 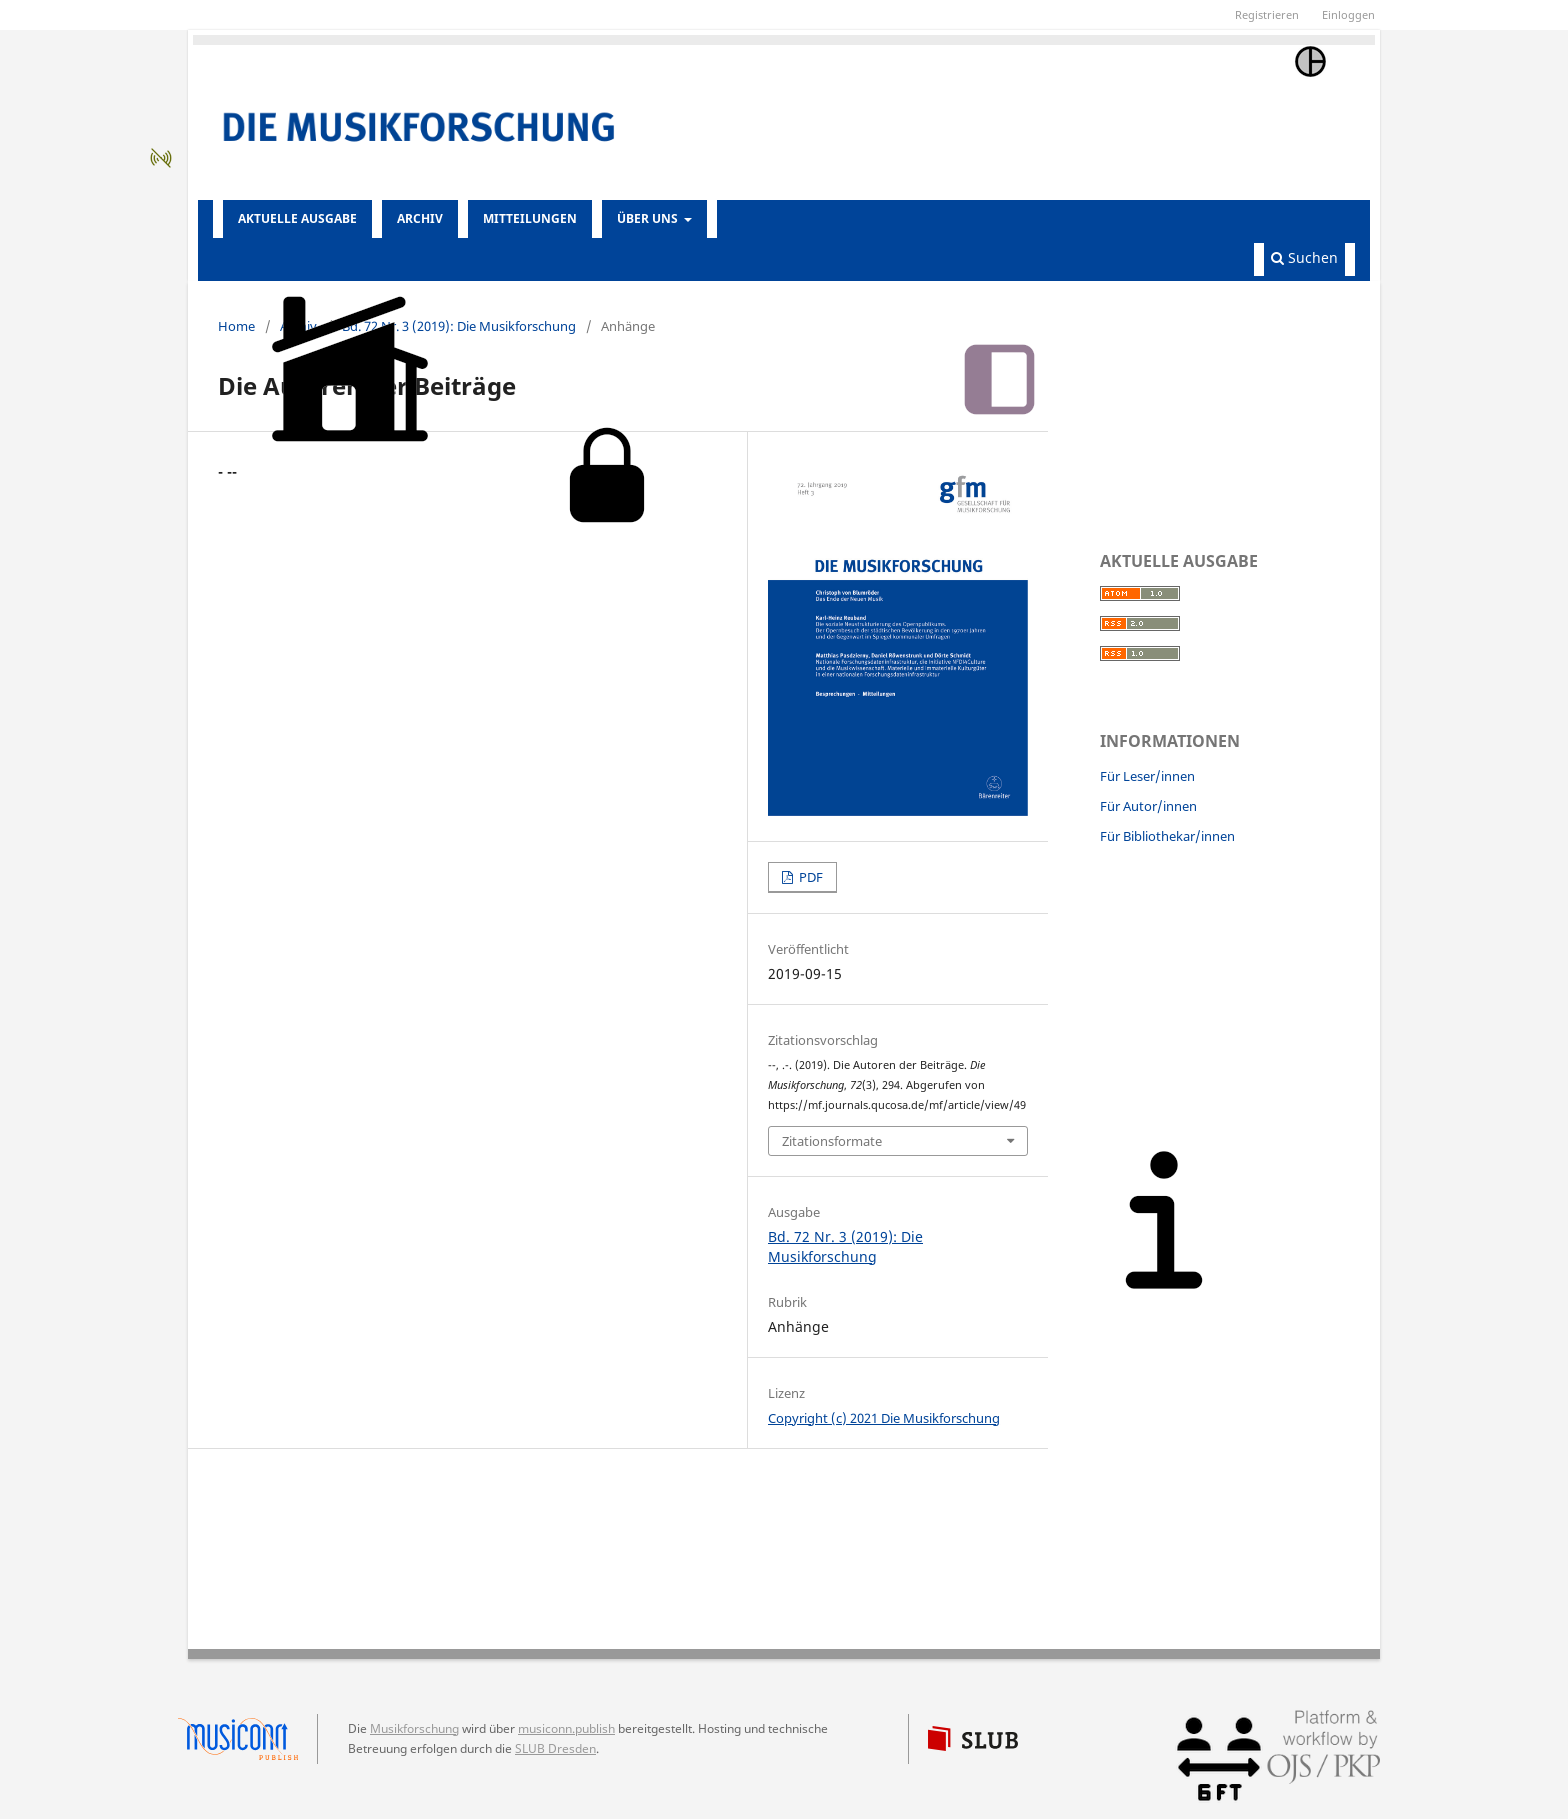 What do you see at coordinates (350, 369) in the screenshot?
I see `navigate to home screen` at bounding box center [350, 369].